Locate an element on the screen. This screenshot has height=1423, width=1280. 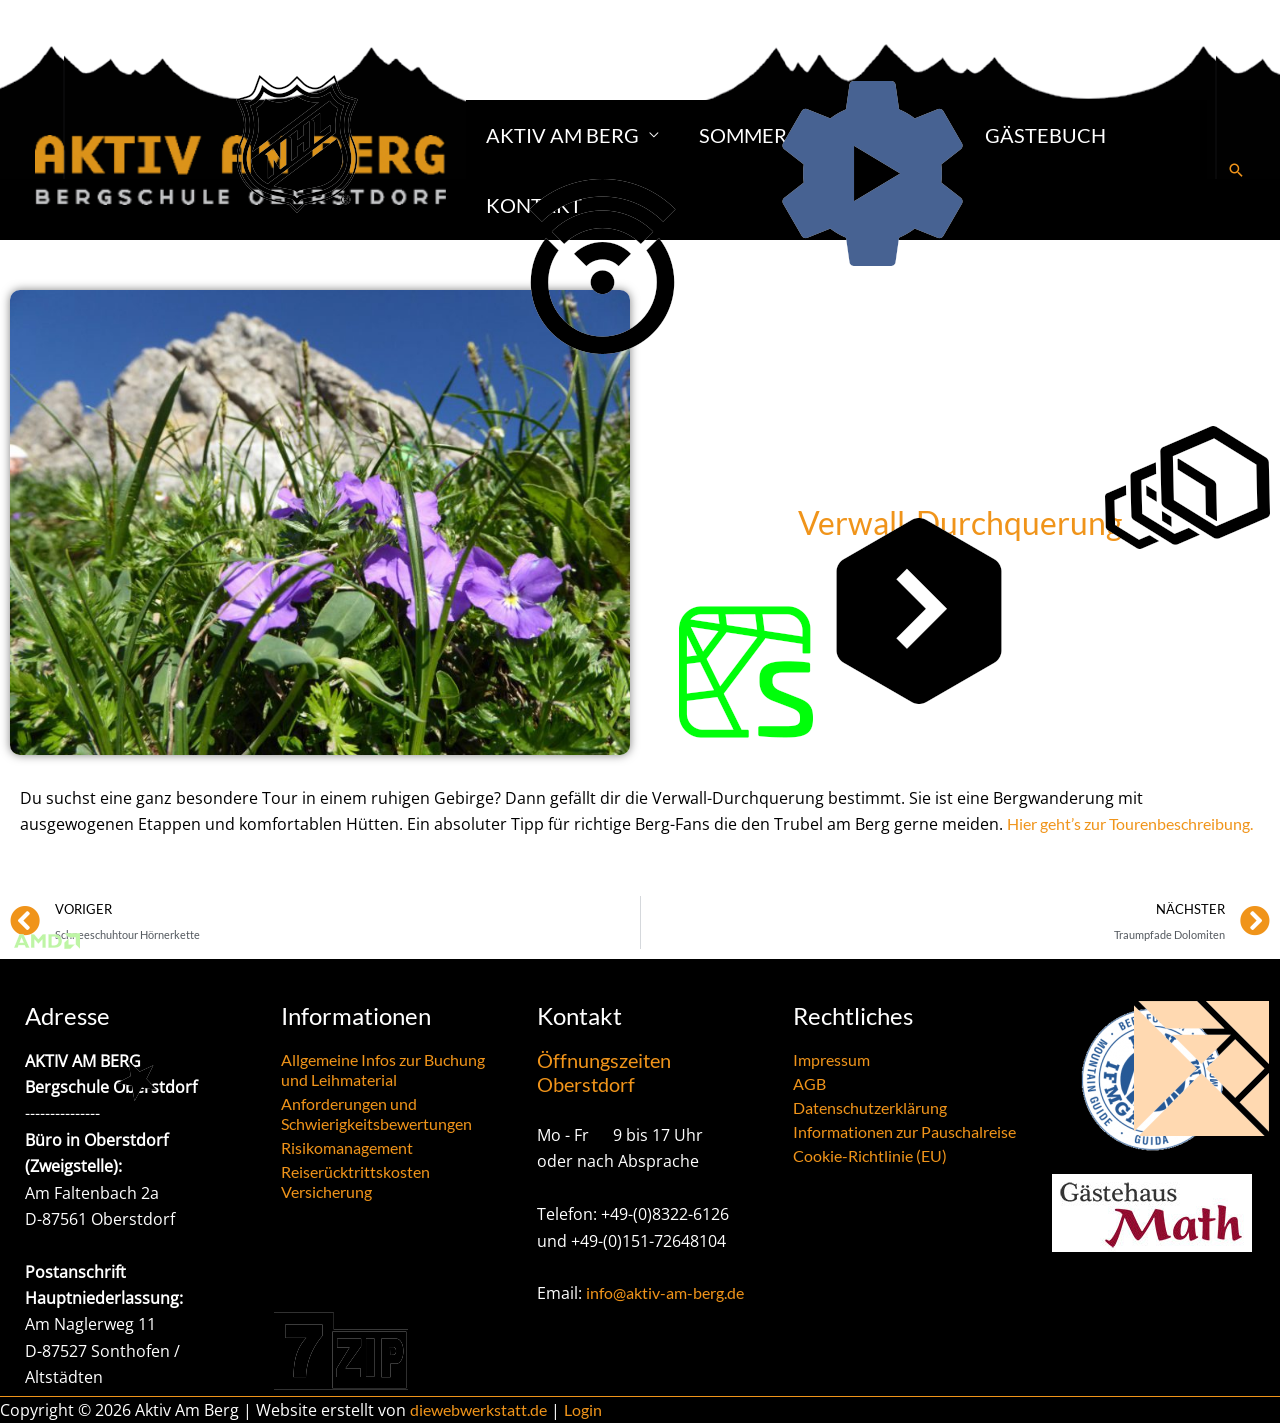
open the NHL app or website is located at coordinates (297, 144).